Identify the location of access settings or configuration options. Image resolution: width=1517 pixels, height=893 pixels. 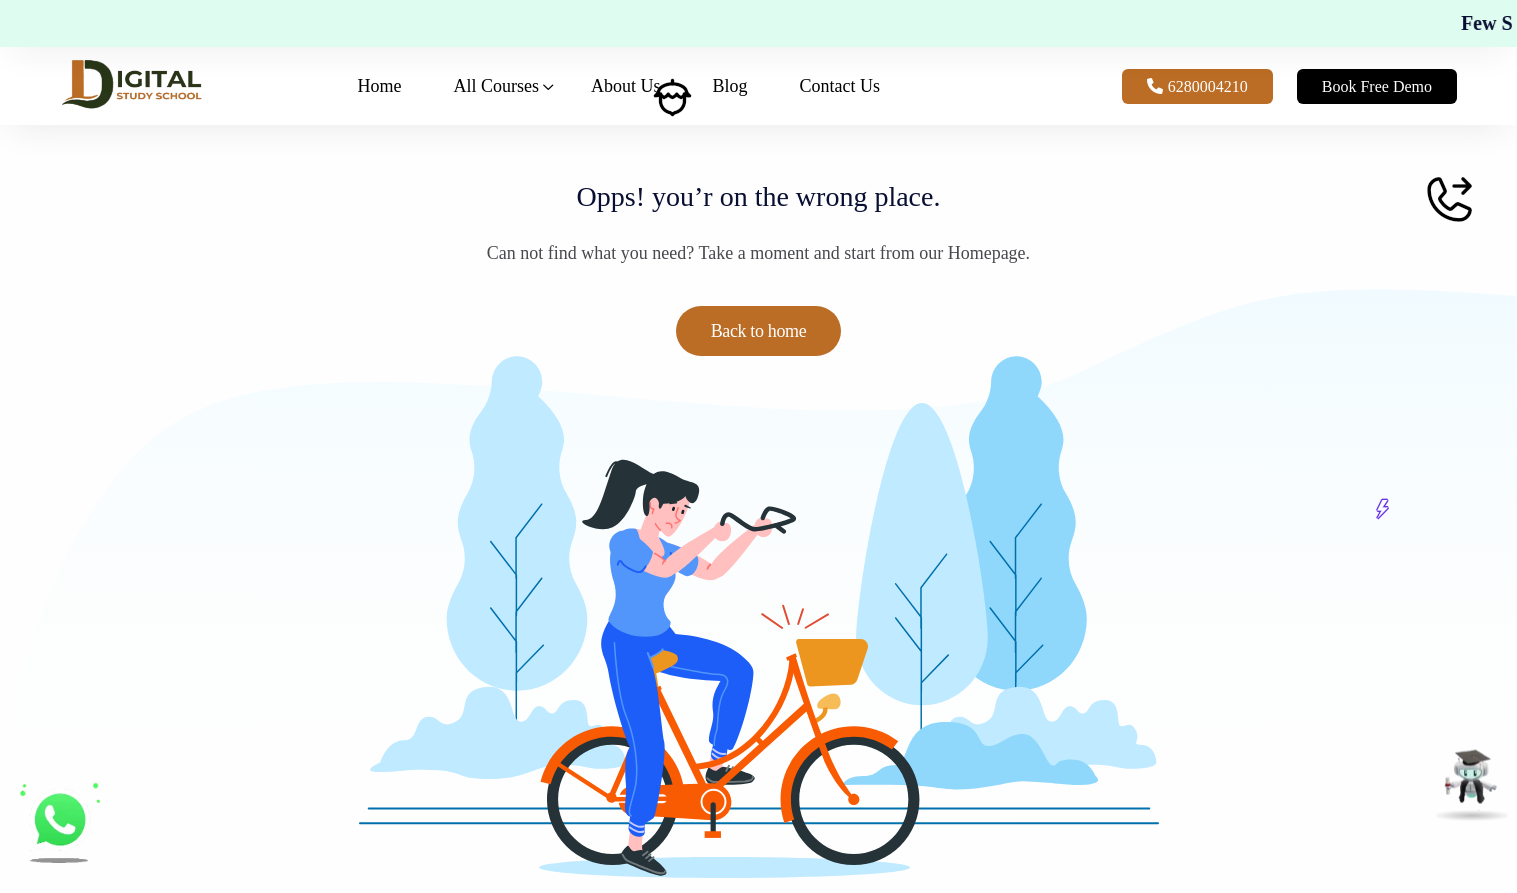
(672, 97).